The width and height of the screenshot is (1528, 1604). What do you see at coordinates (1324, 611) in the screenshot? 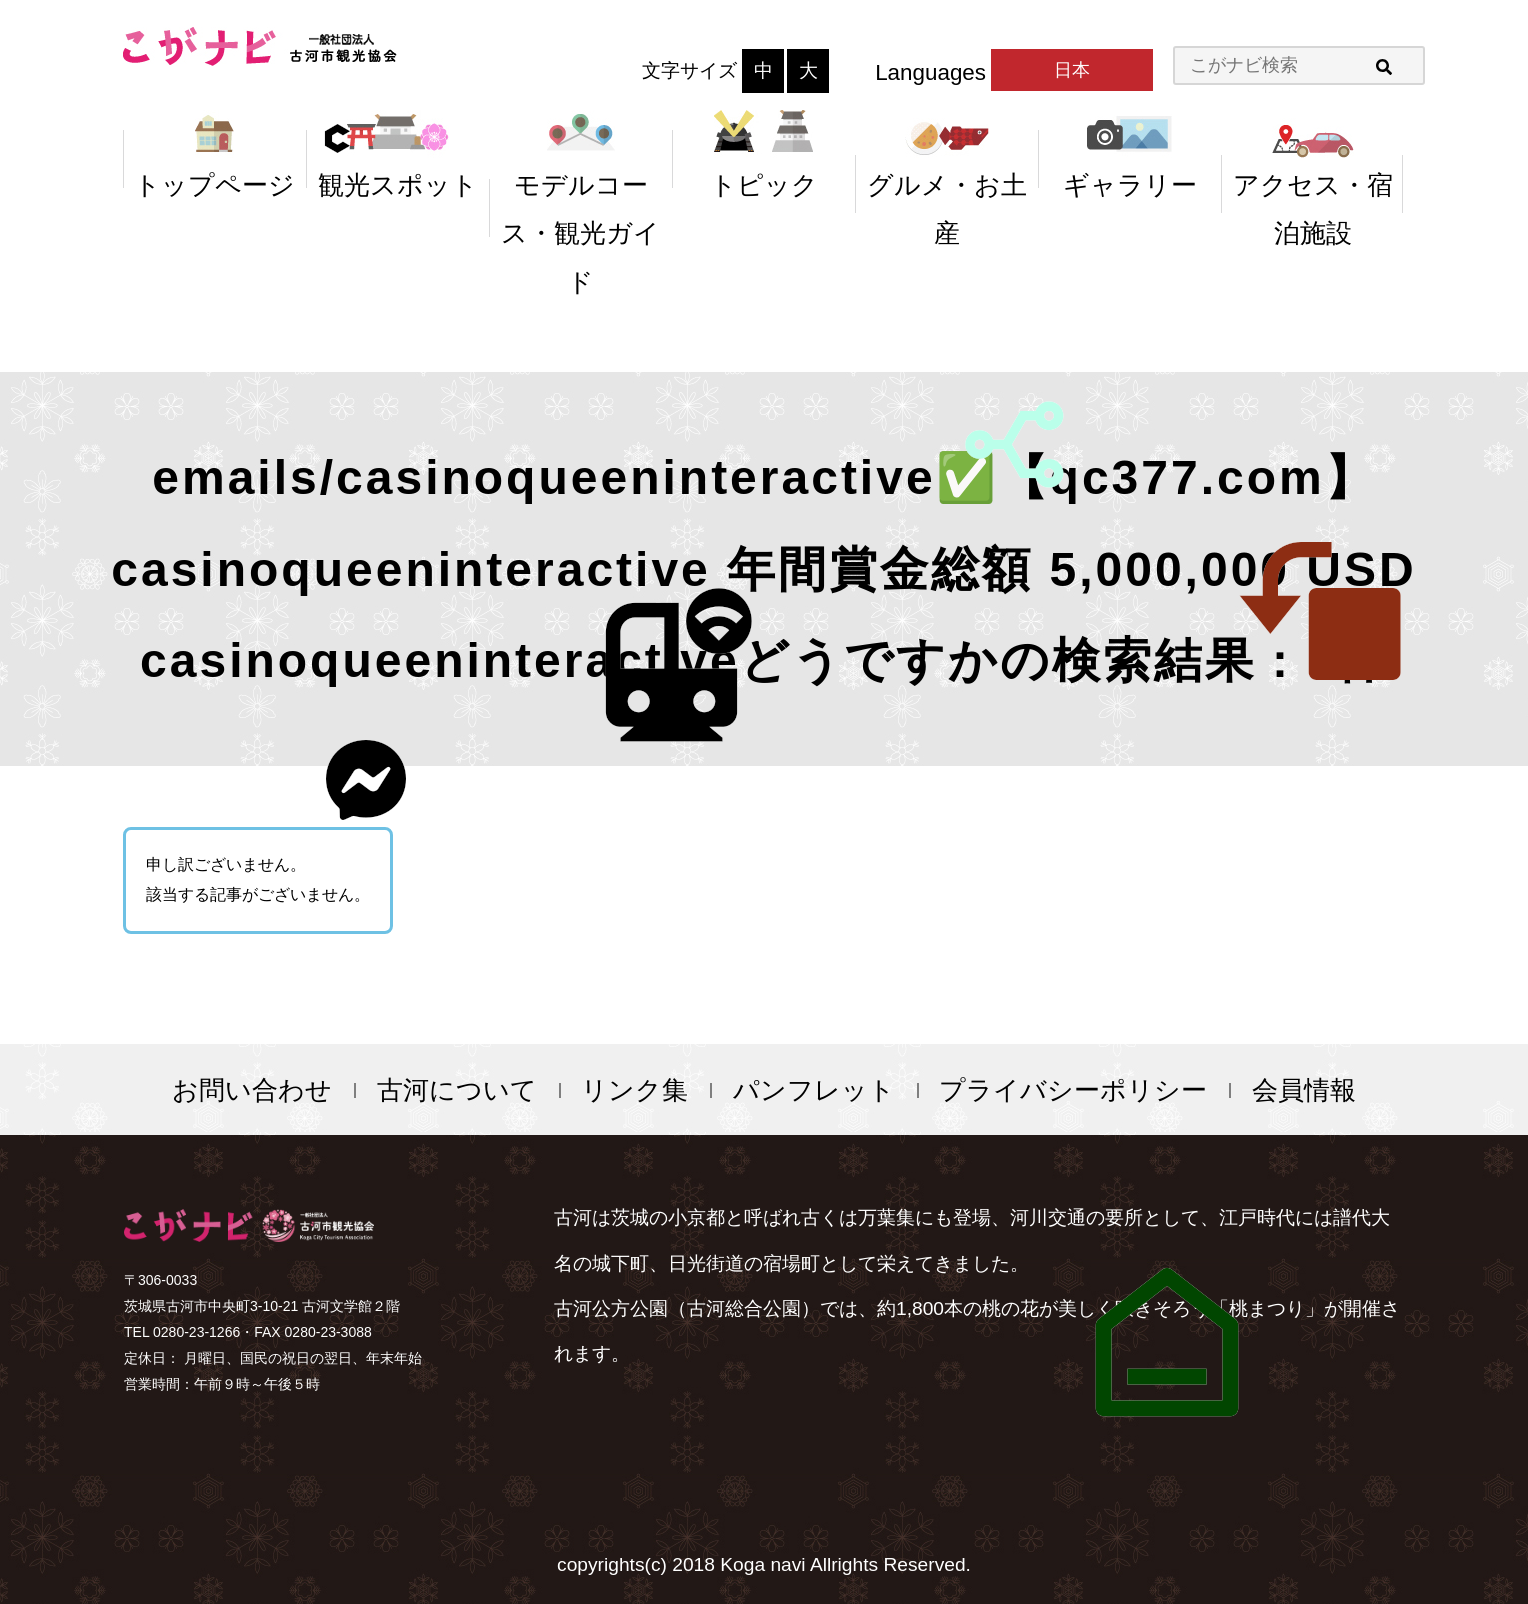
I see `rotate object counterclockwise` at bounding box center [1324, 611].